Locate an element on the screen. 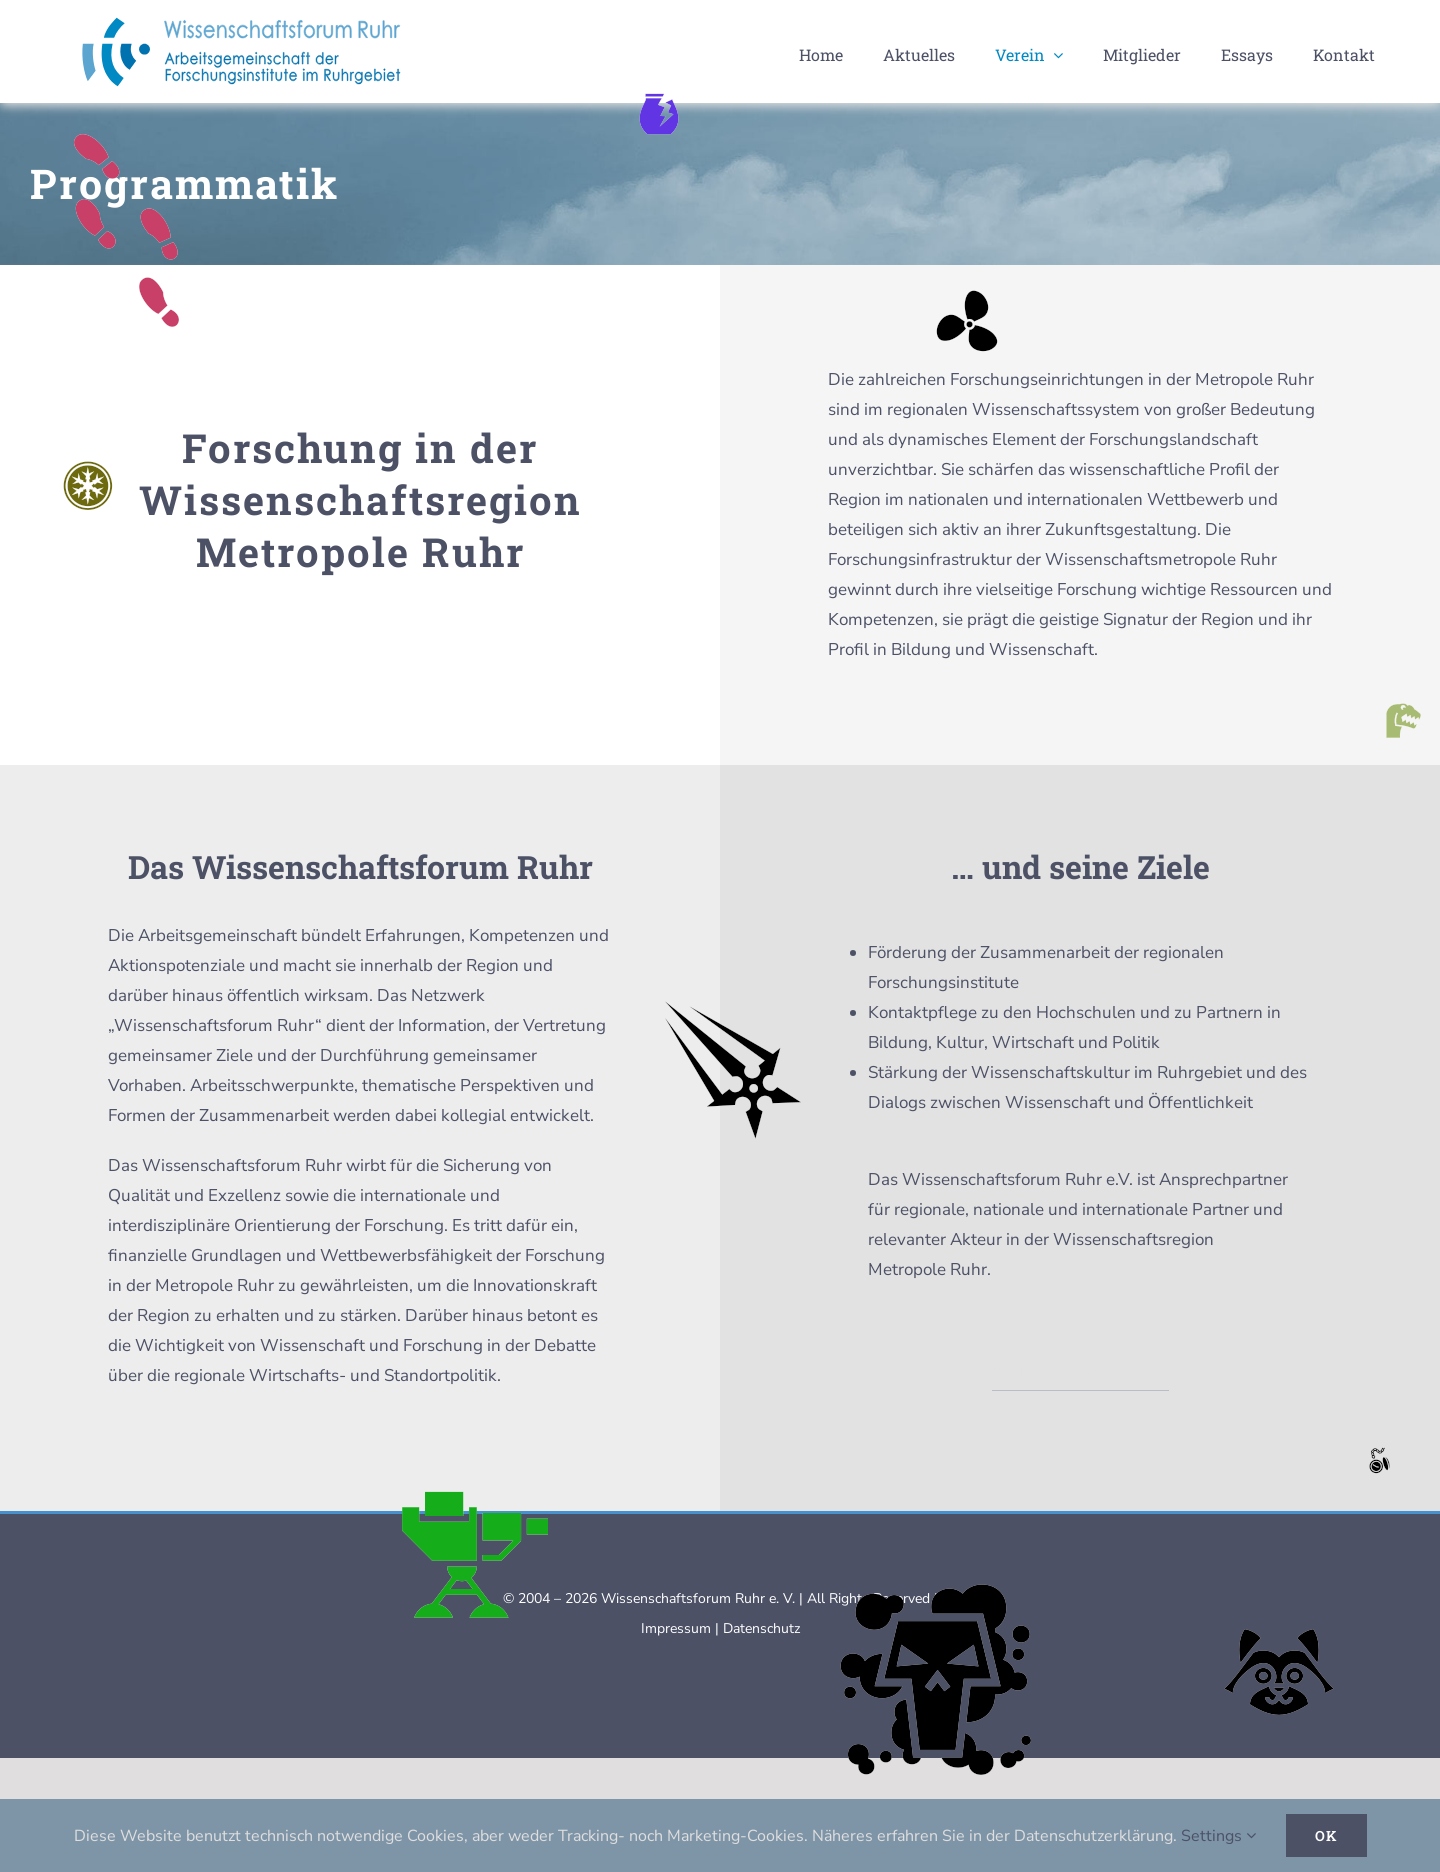 The image size is (1440, 1872). dinosaur or t-rex character selection is located at coordinates (1403, 720).